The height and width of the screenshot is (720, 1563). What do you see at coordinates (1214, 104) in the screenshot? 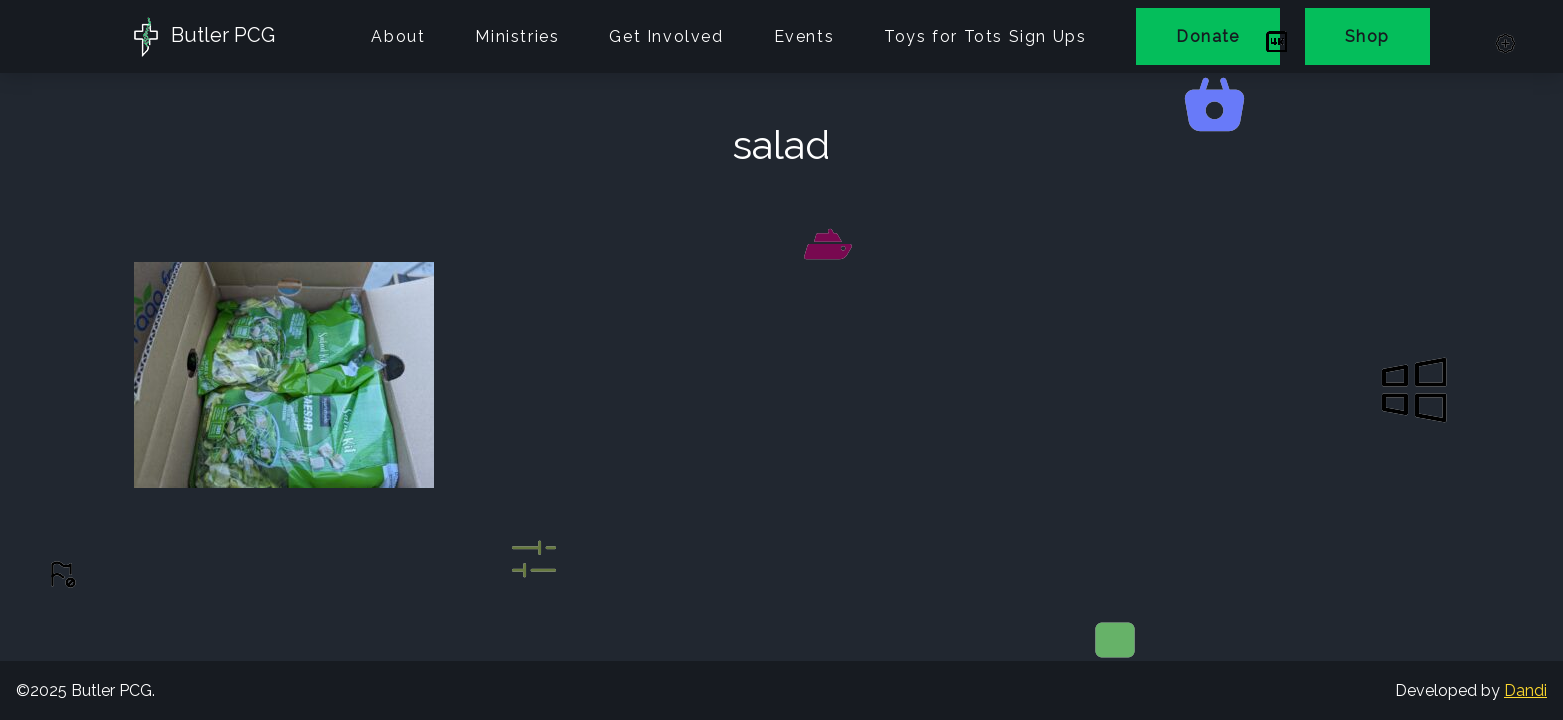
I see `view shopping basket` at bounding box center [1214, 104].